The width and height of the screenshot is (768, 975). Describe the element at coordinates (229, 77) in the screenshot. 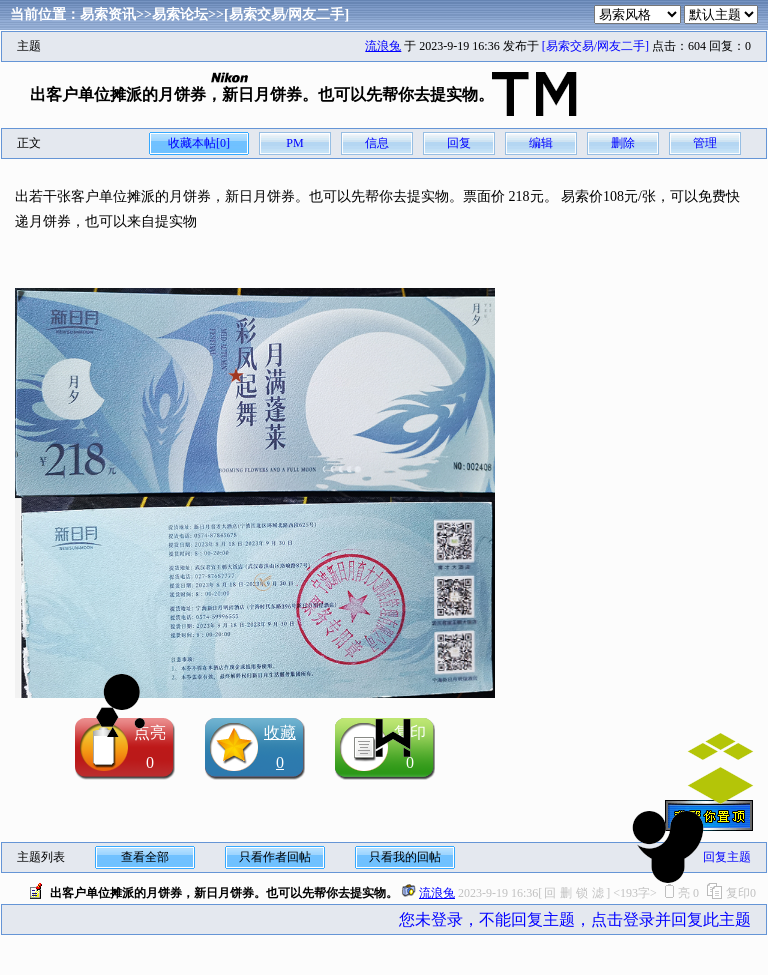

I see `Nikon brand logo` at that location.